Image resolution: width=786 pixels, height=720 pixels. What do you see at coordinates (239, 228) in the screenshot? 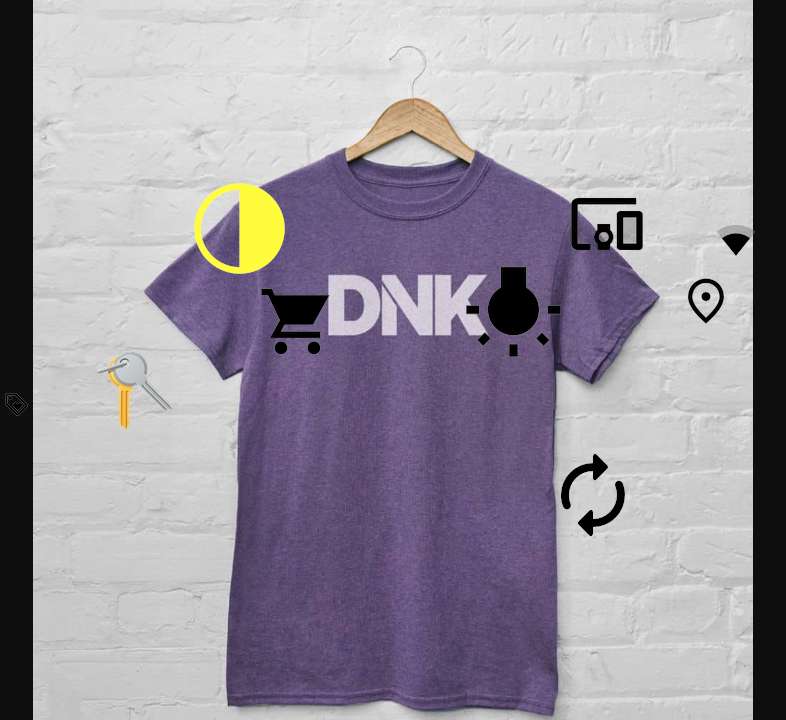
I see `adjust display contrast settings` at bounding box center [239, 228].